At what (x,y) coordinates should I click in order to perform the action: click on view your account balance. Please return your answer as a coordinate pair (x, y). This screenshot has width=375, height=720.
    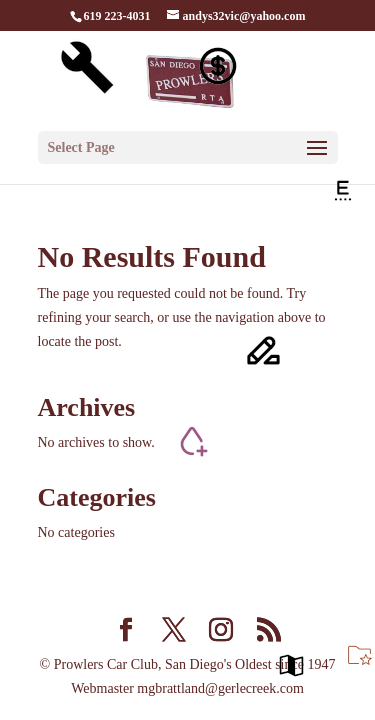
    Looking at the image, I should click on (218, 66).